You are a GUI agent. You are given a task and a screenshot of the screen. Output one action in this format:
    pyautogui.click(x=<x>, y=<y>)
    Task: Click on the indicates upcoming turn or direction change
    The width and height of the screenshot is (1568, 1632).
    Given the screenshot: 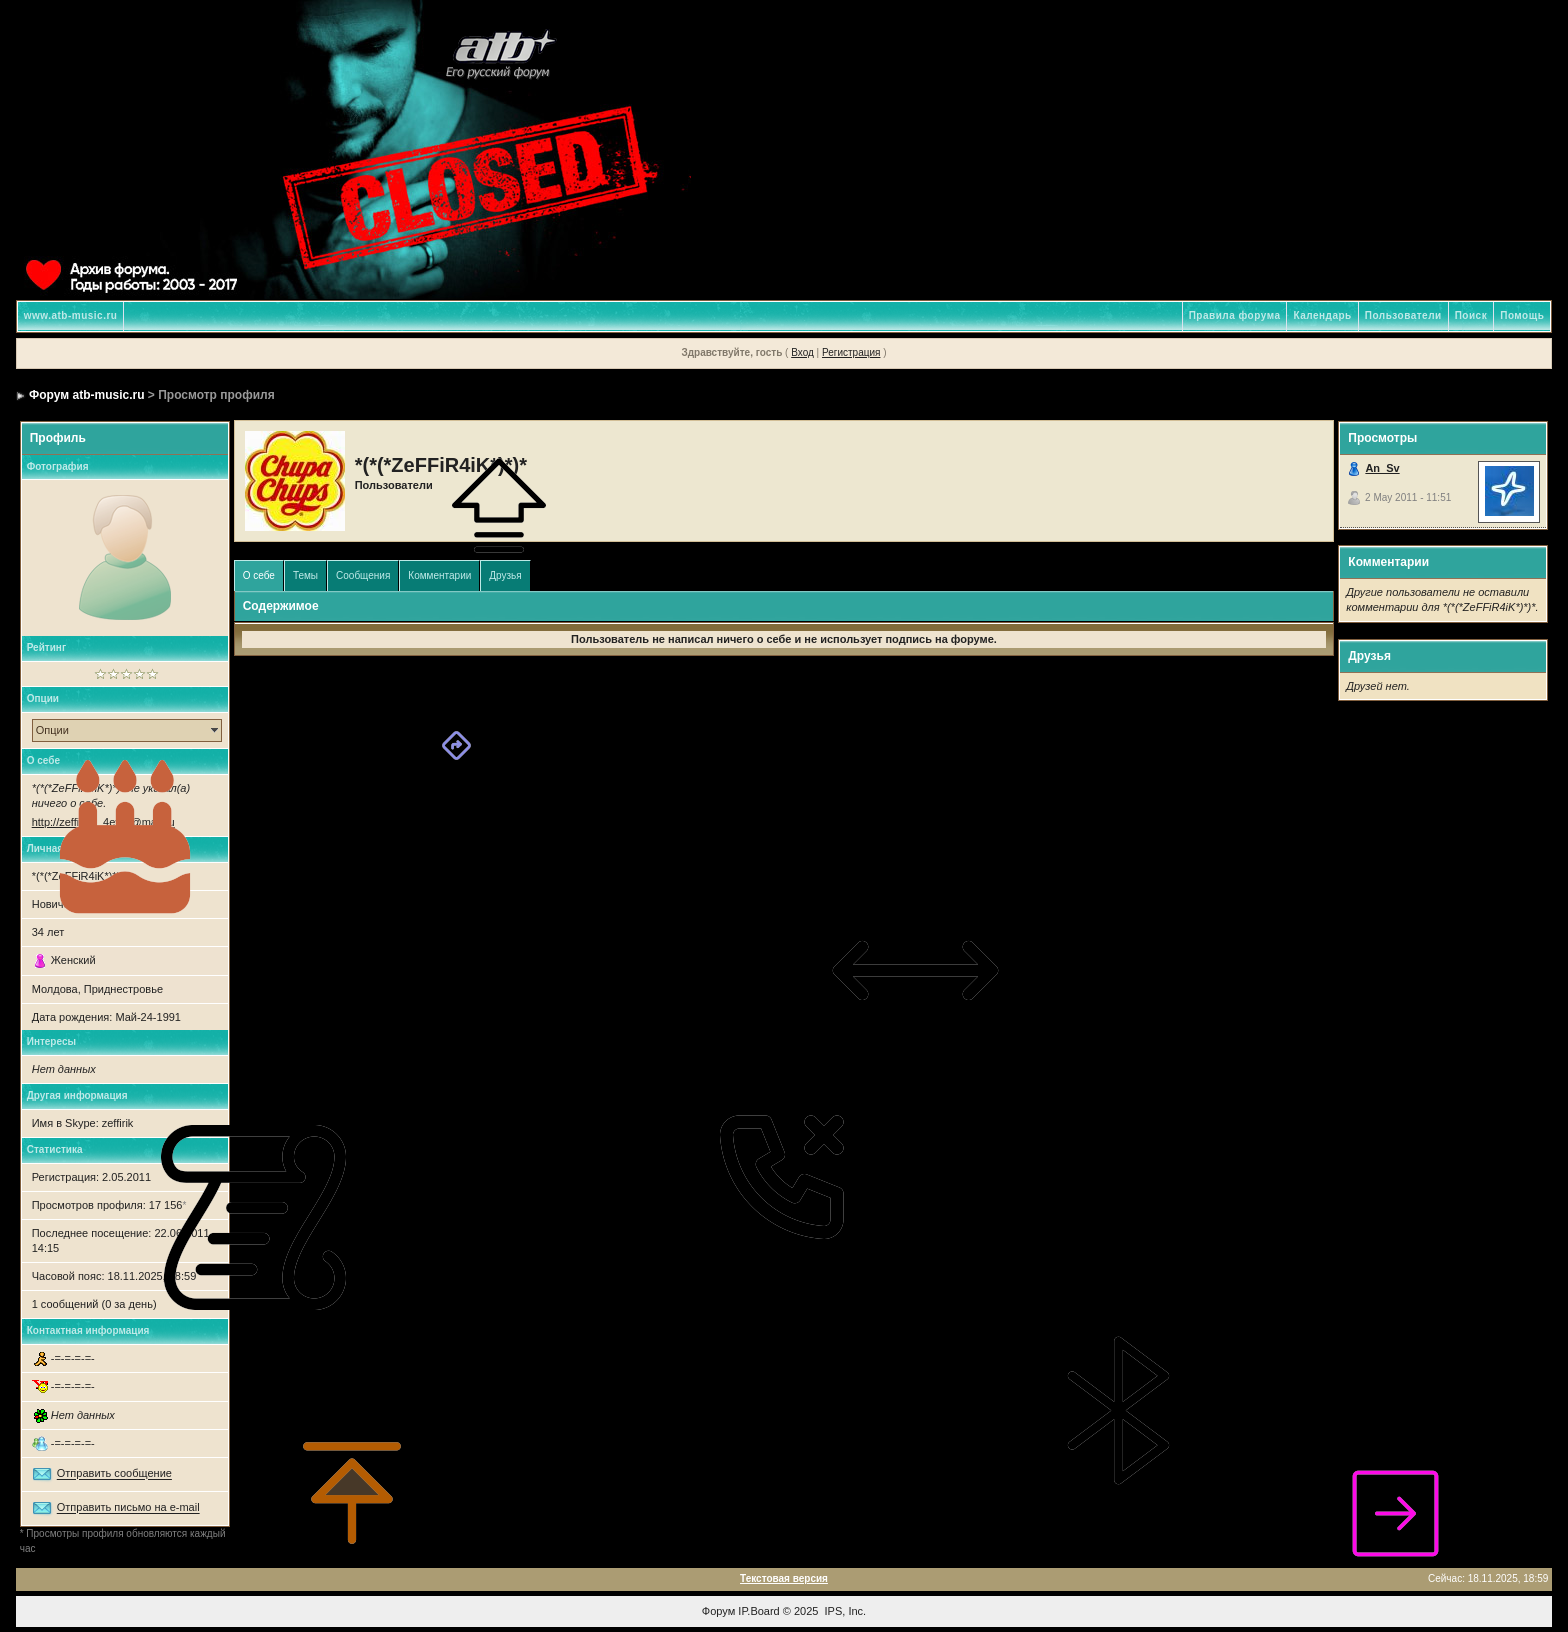 What is the action you would take?
    pyautogui.click(x=456, y=745)
    